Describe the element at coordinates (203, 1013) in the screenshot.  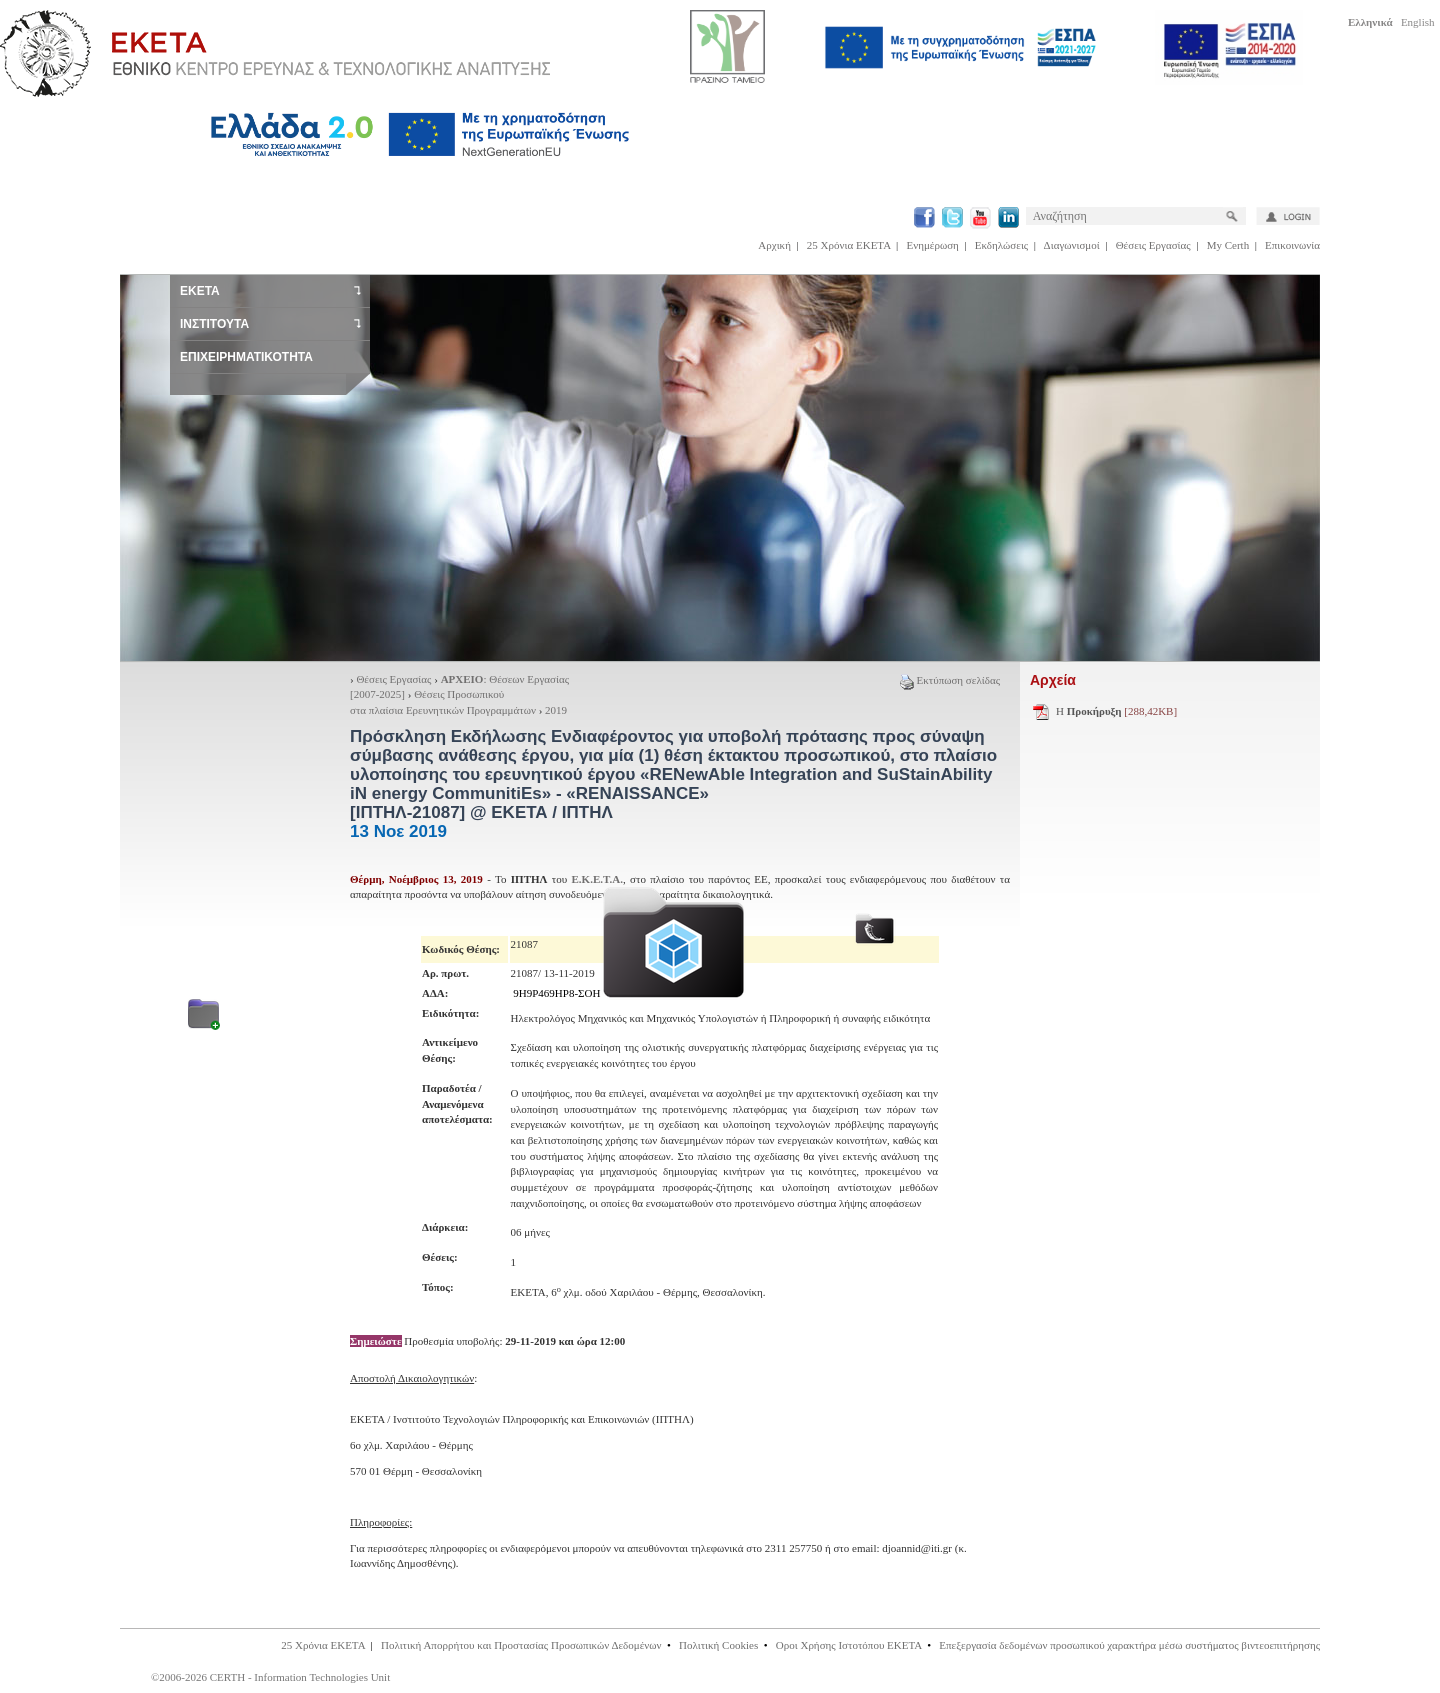
I see `create a new folder` at that location.